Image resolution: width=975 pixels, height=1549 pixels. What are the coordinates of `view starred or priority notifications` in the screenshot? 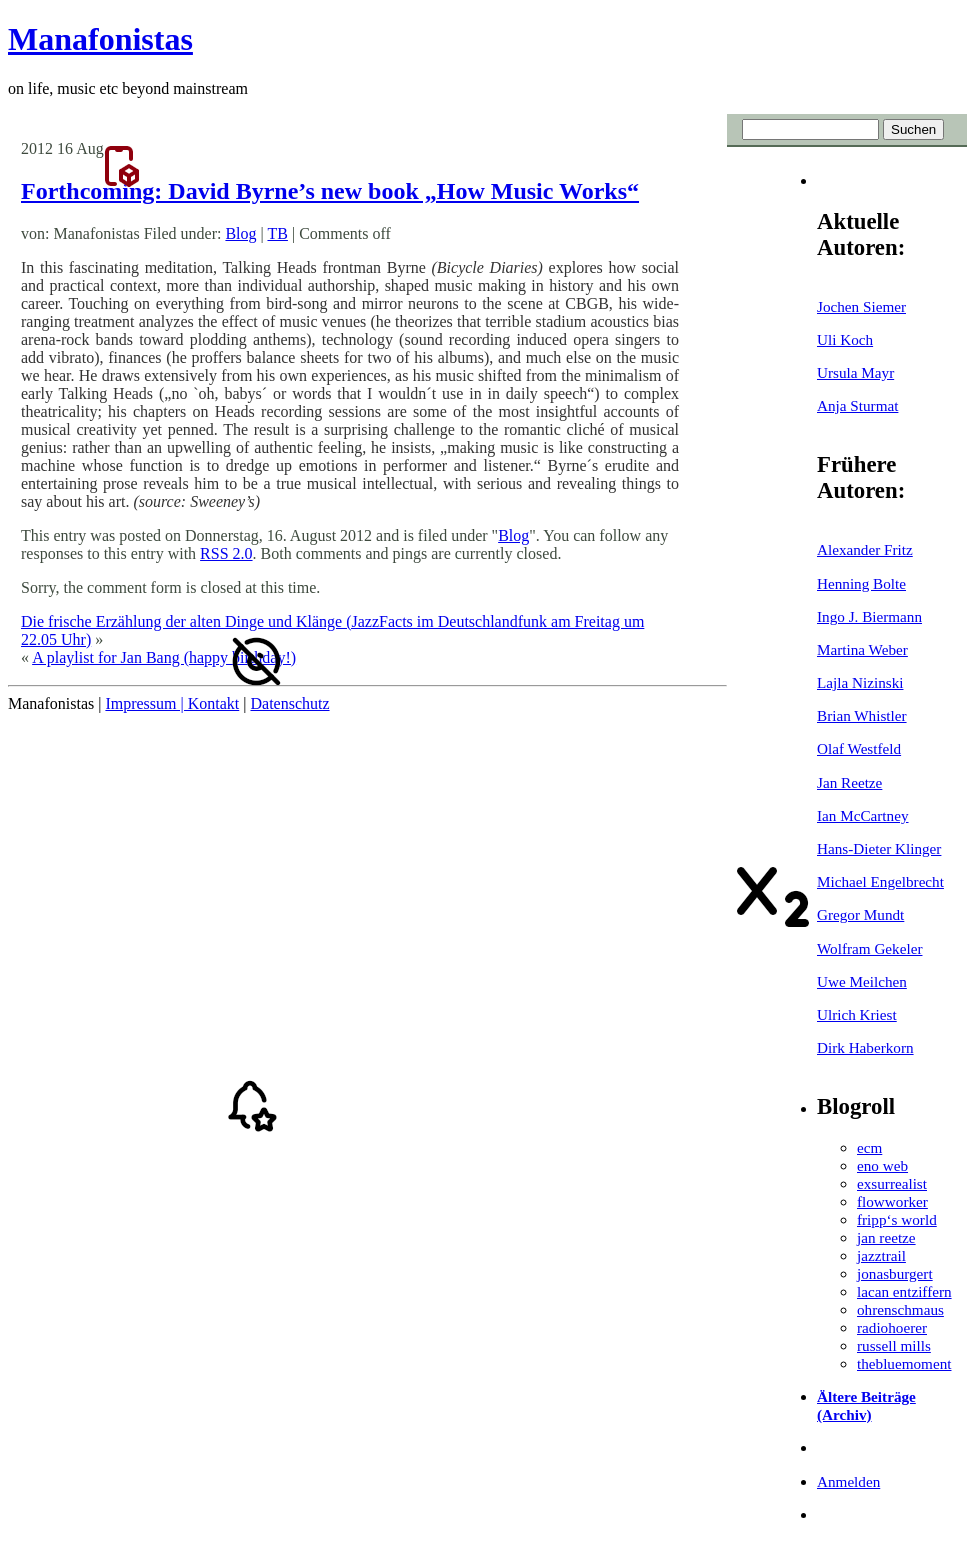 It's located at (250, 1105).